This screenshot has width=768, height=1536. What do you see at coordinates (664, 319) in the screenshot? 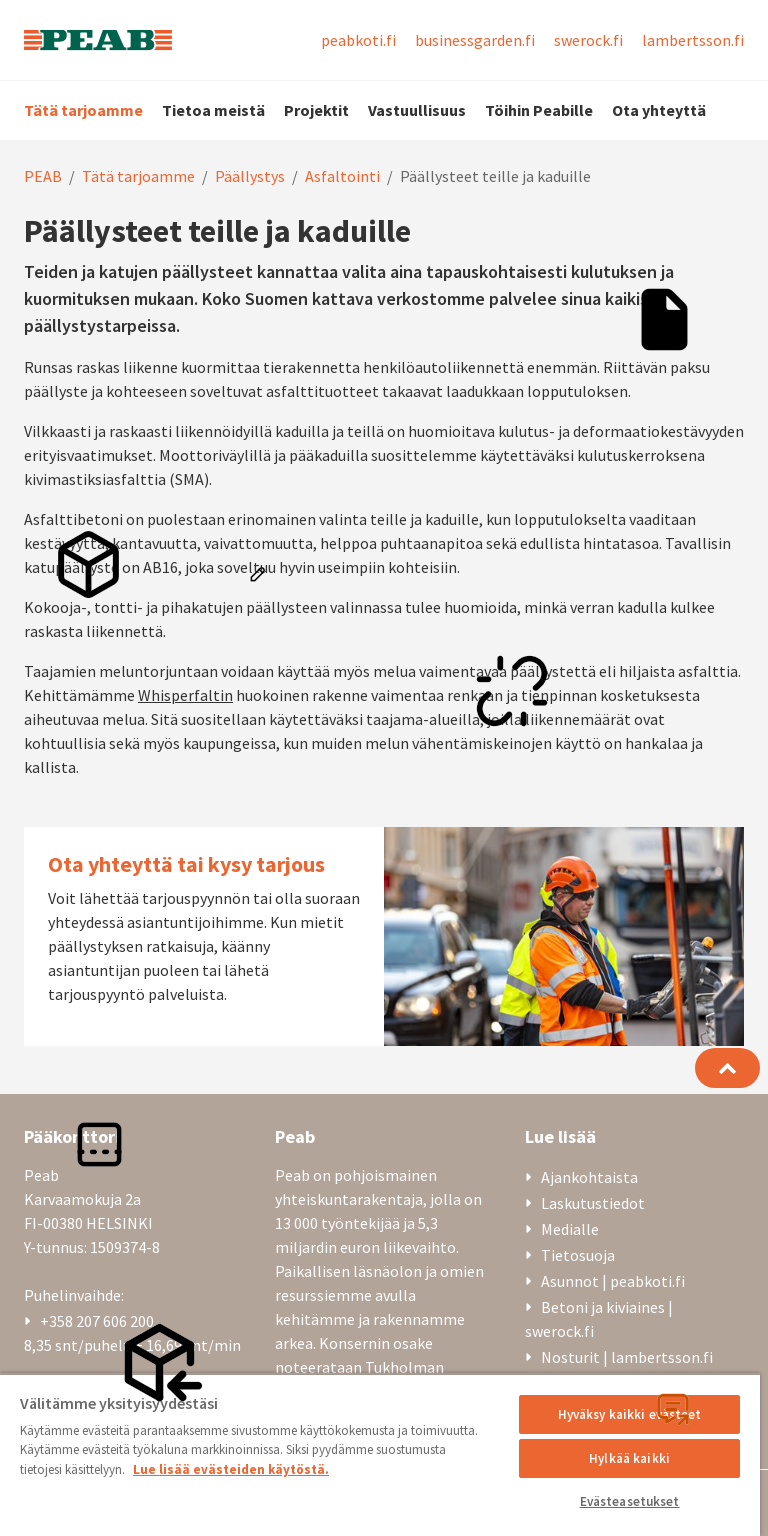
I see `view or open a file` at bounding box center [664, 319].